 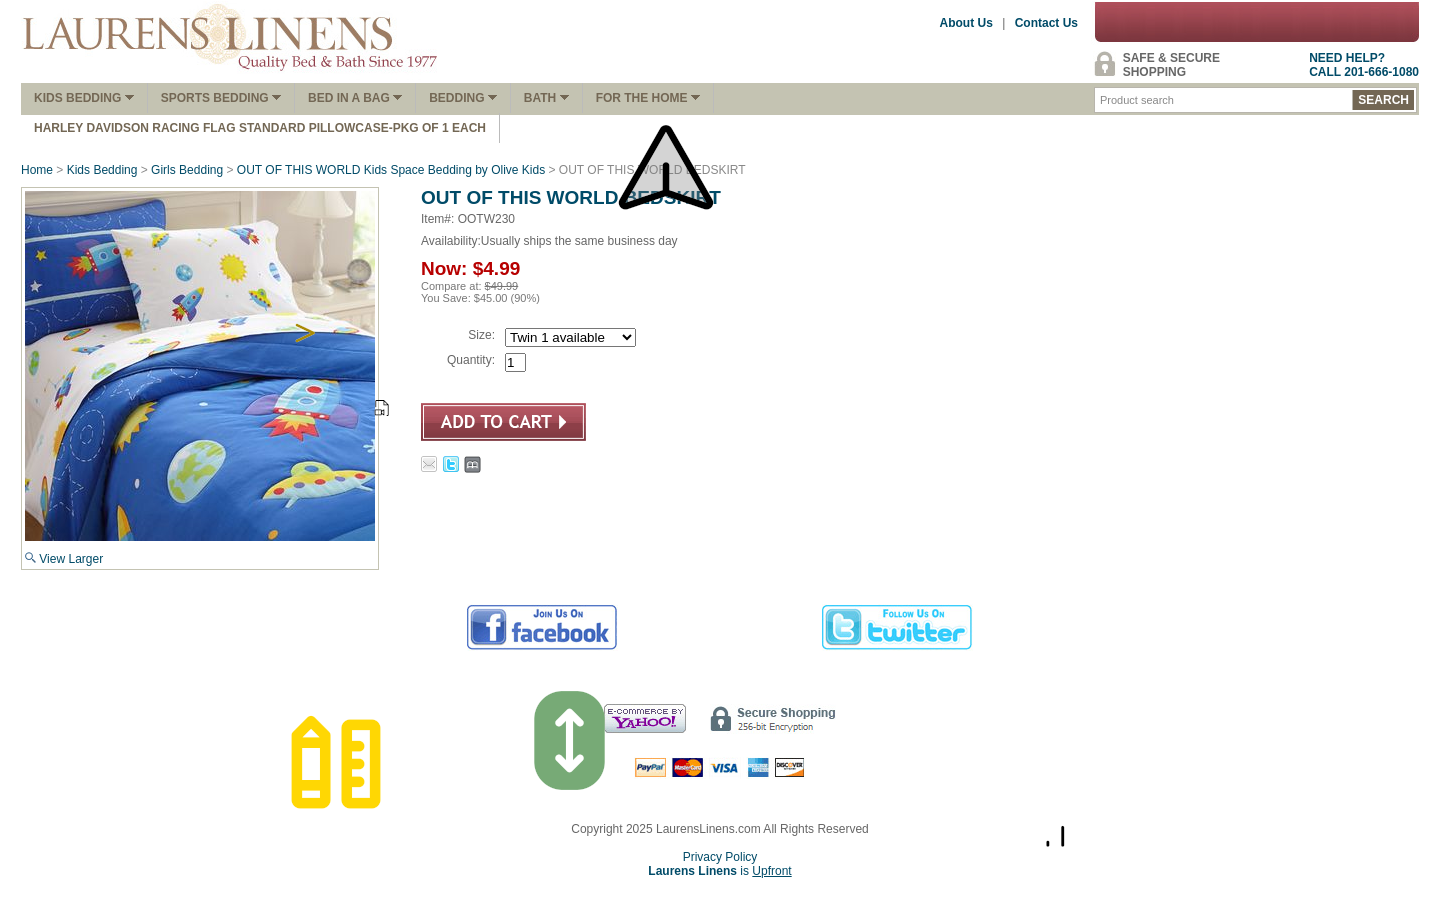 I want to click on access design or drawing tools, so click(x=336, y=764).